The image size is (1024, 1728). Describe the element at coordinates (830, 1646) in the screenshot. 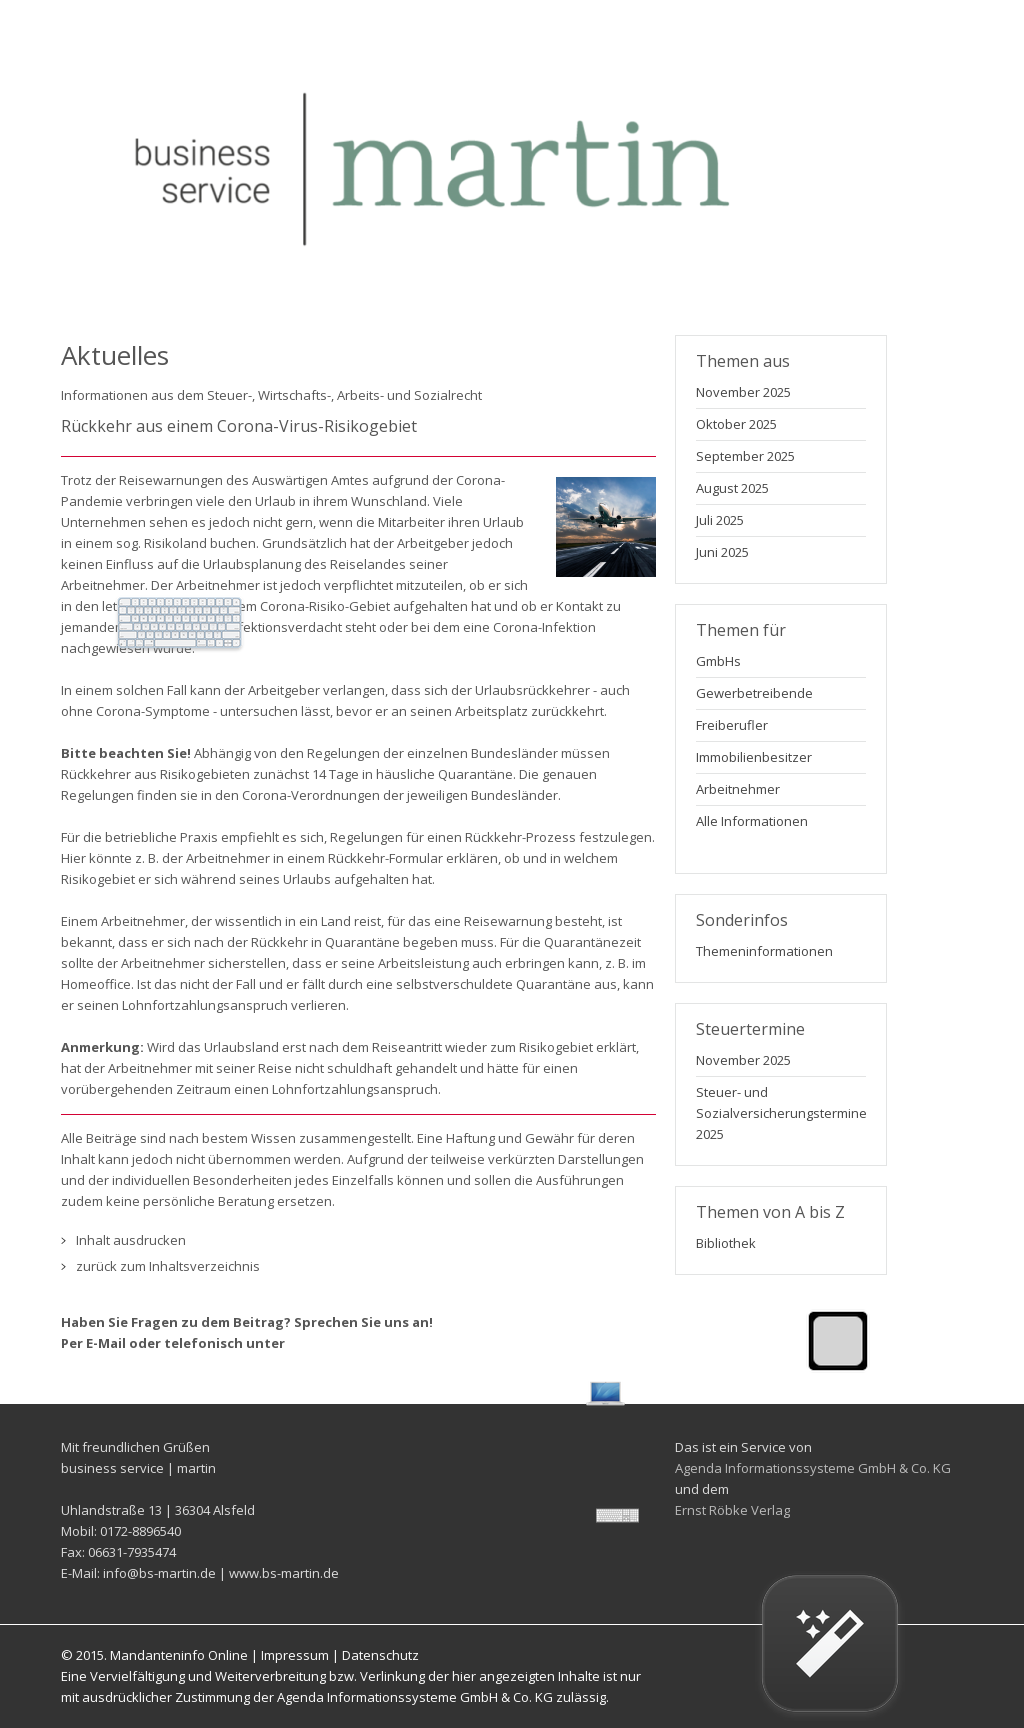

I see `access visual effects and animation settings` at that location.